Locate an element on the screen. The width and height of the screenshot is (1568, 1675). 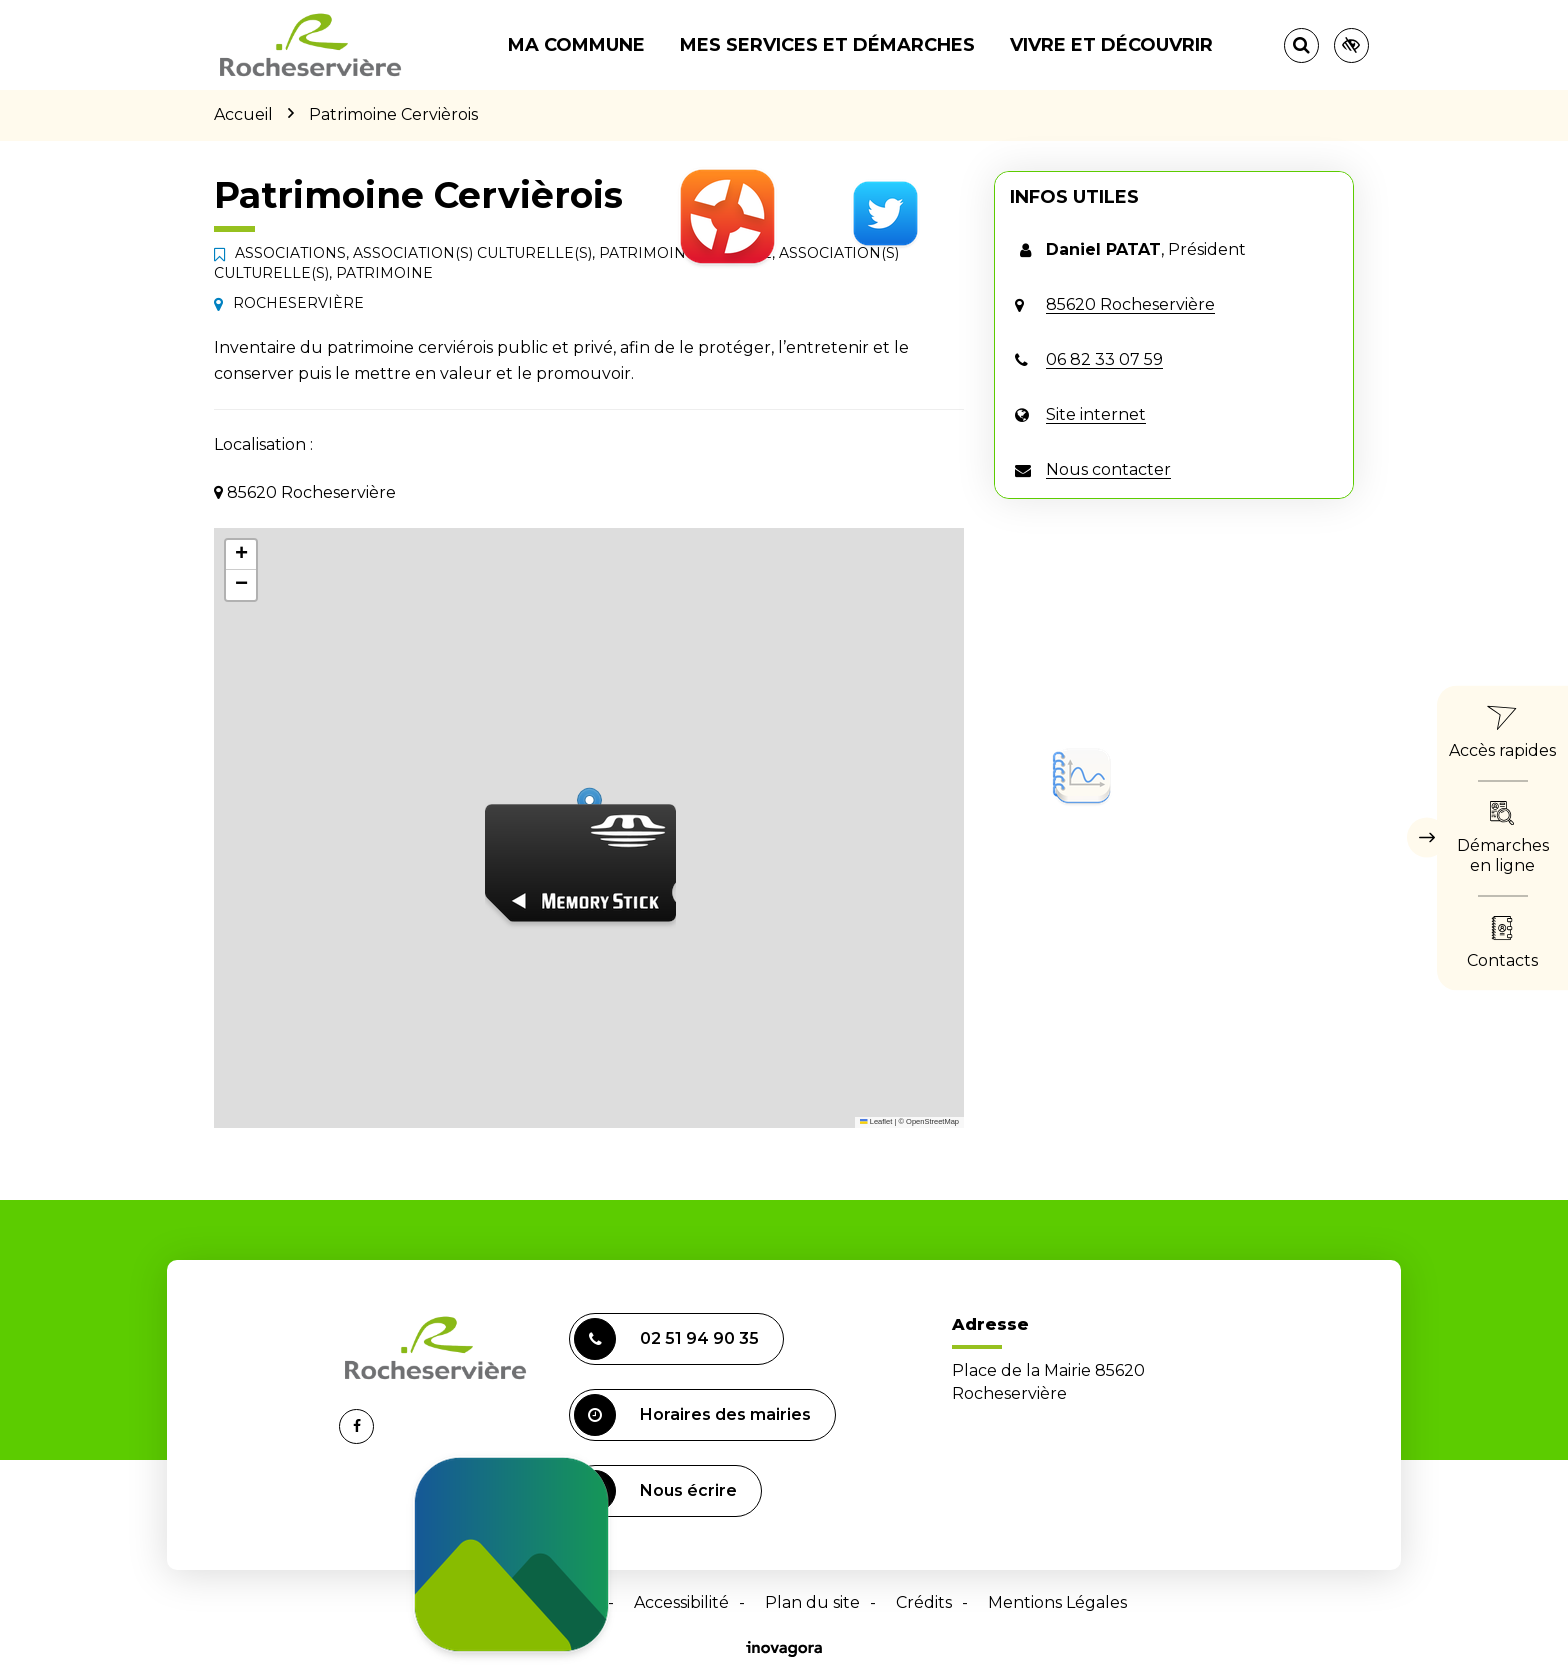
open Graphs app for data visualization is located at coordinates (1083, 776).